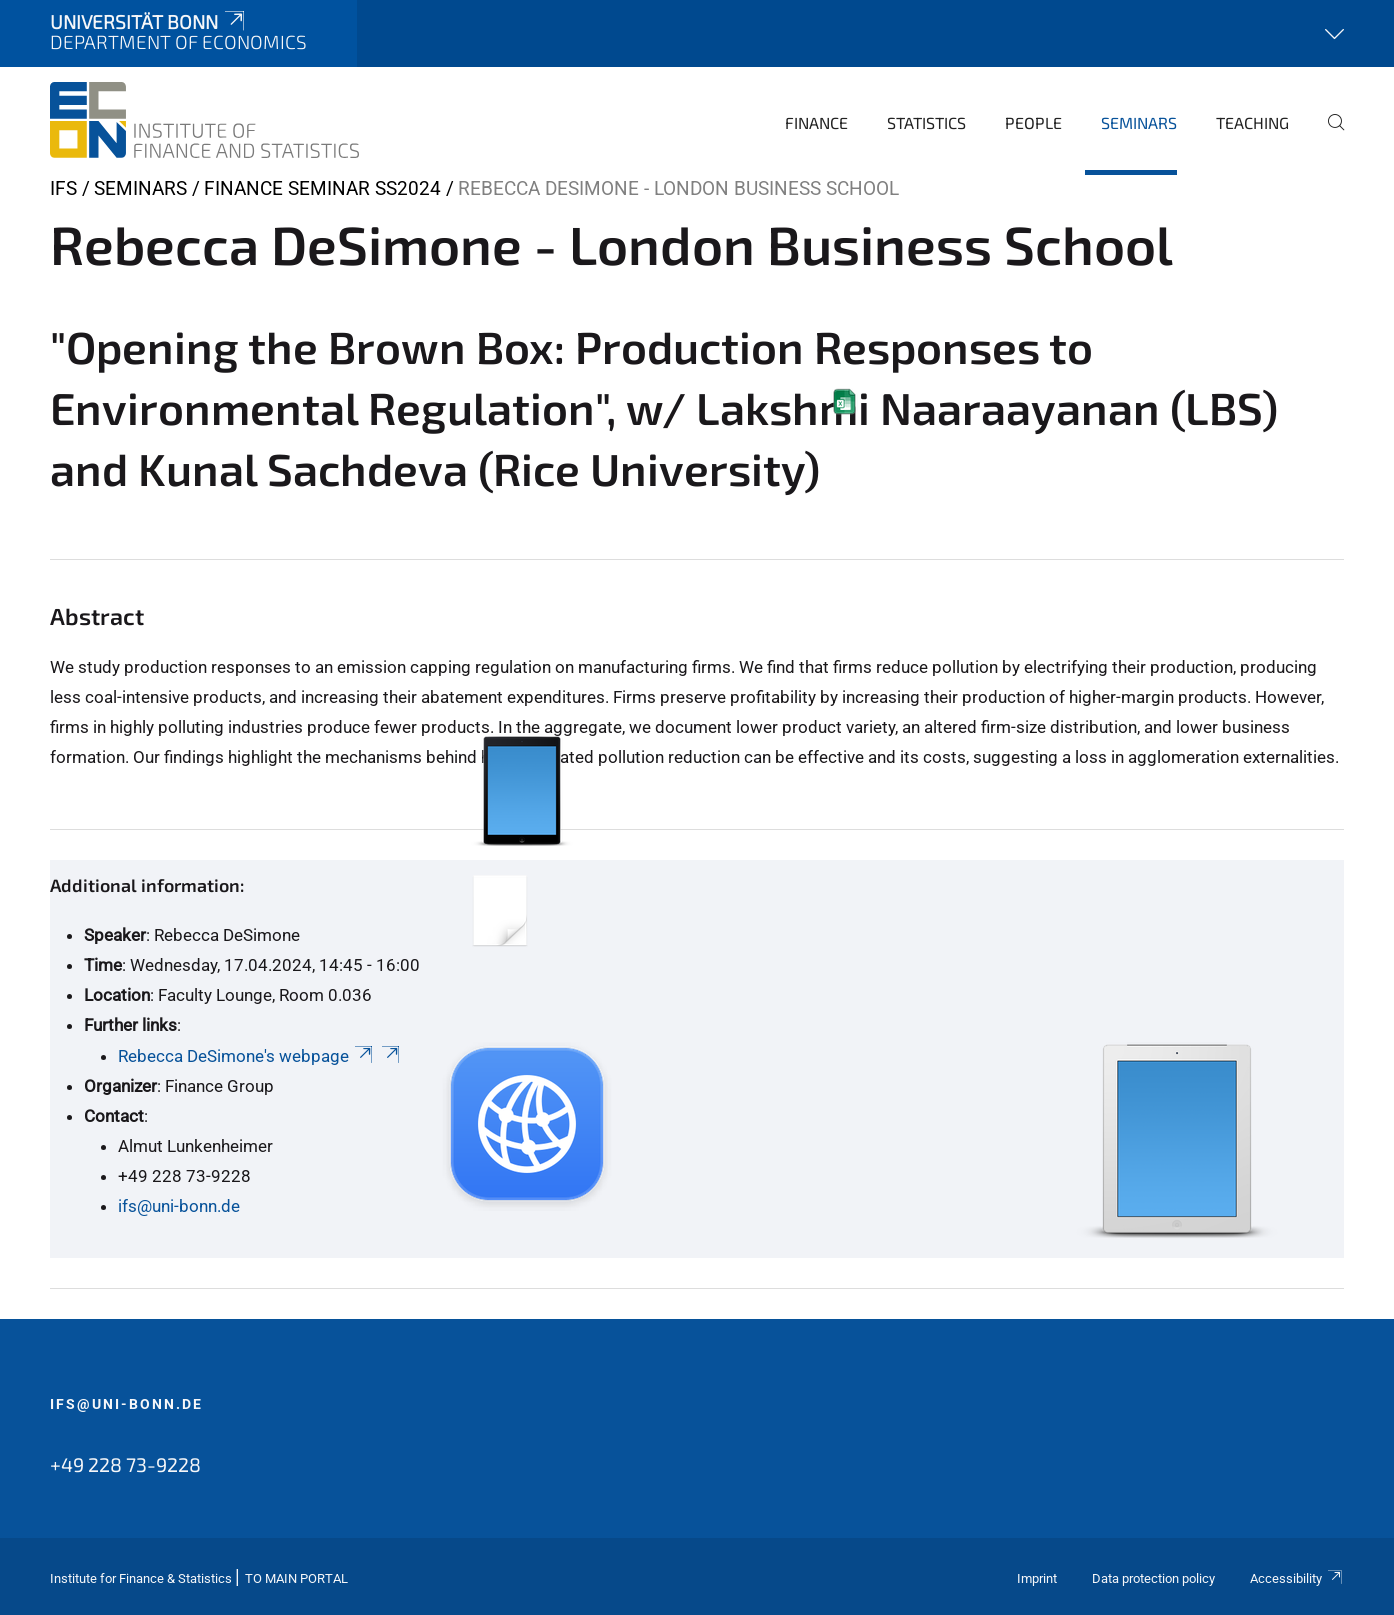  What do you see at coordinates (500, 912) in the screenshot?
I see `a blank document or stationery template` at bounding box center [500, 912].